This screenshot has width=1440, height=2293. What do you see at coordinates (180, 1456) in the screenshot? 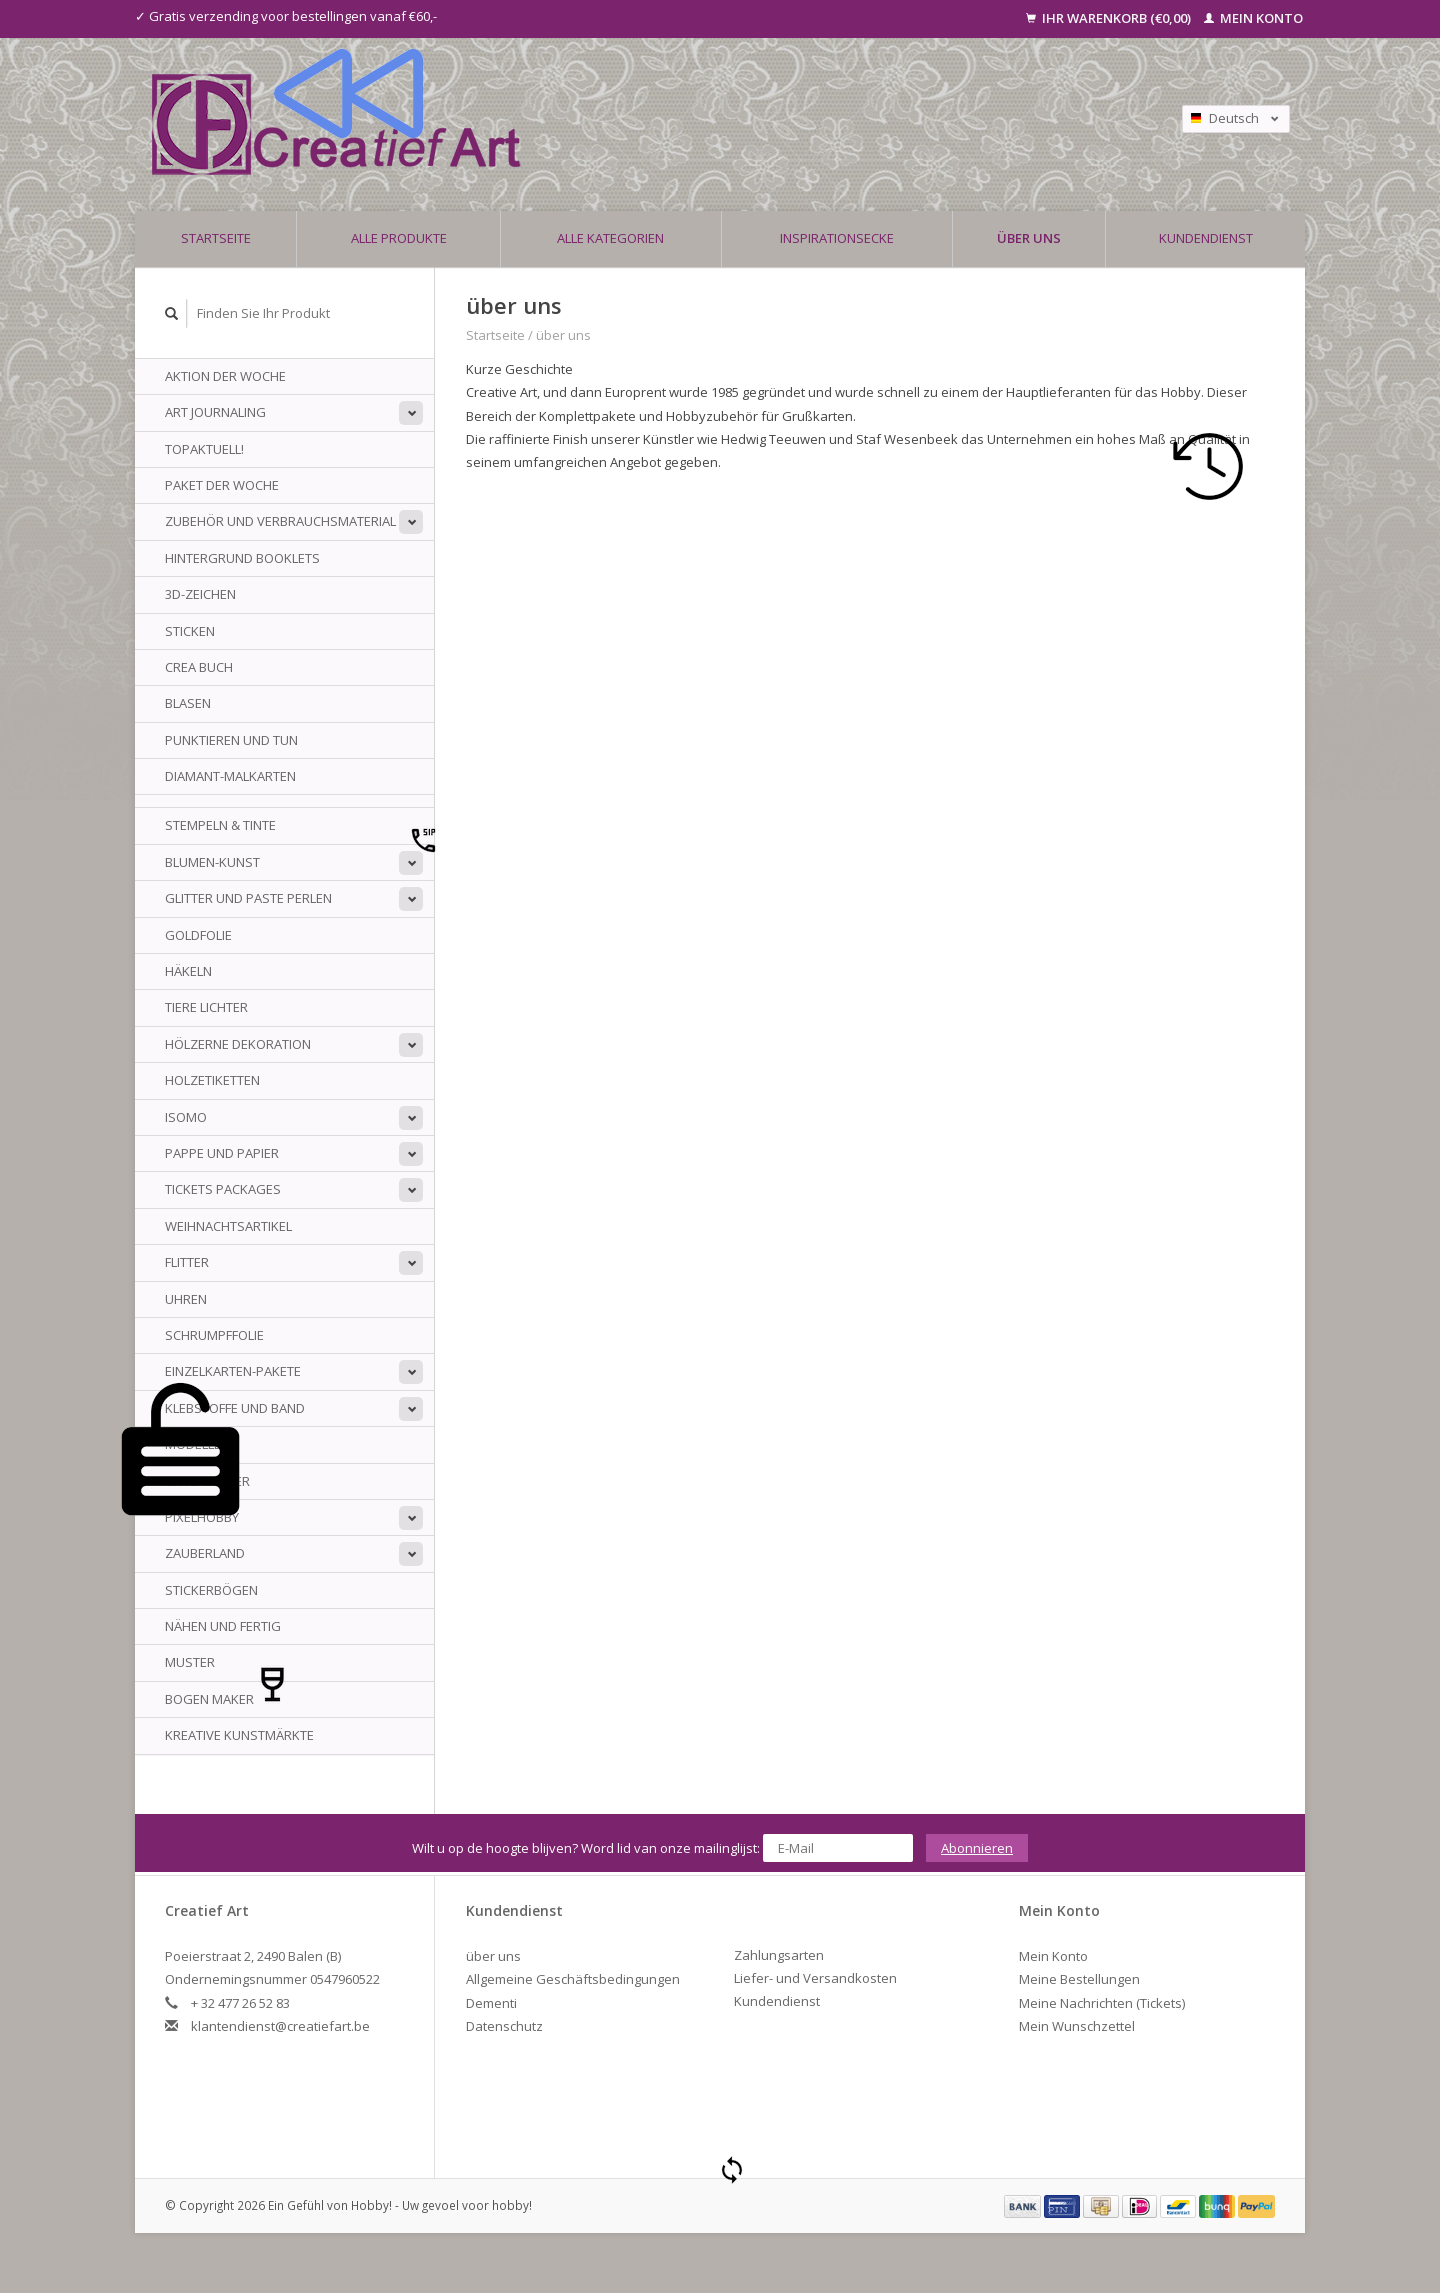
I see `unlocked or unsecured state` at bounding box center [180, 1456].